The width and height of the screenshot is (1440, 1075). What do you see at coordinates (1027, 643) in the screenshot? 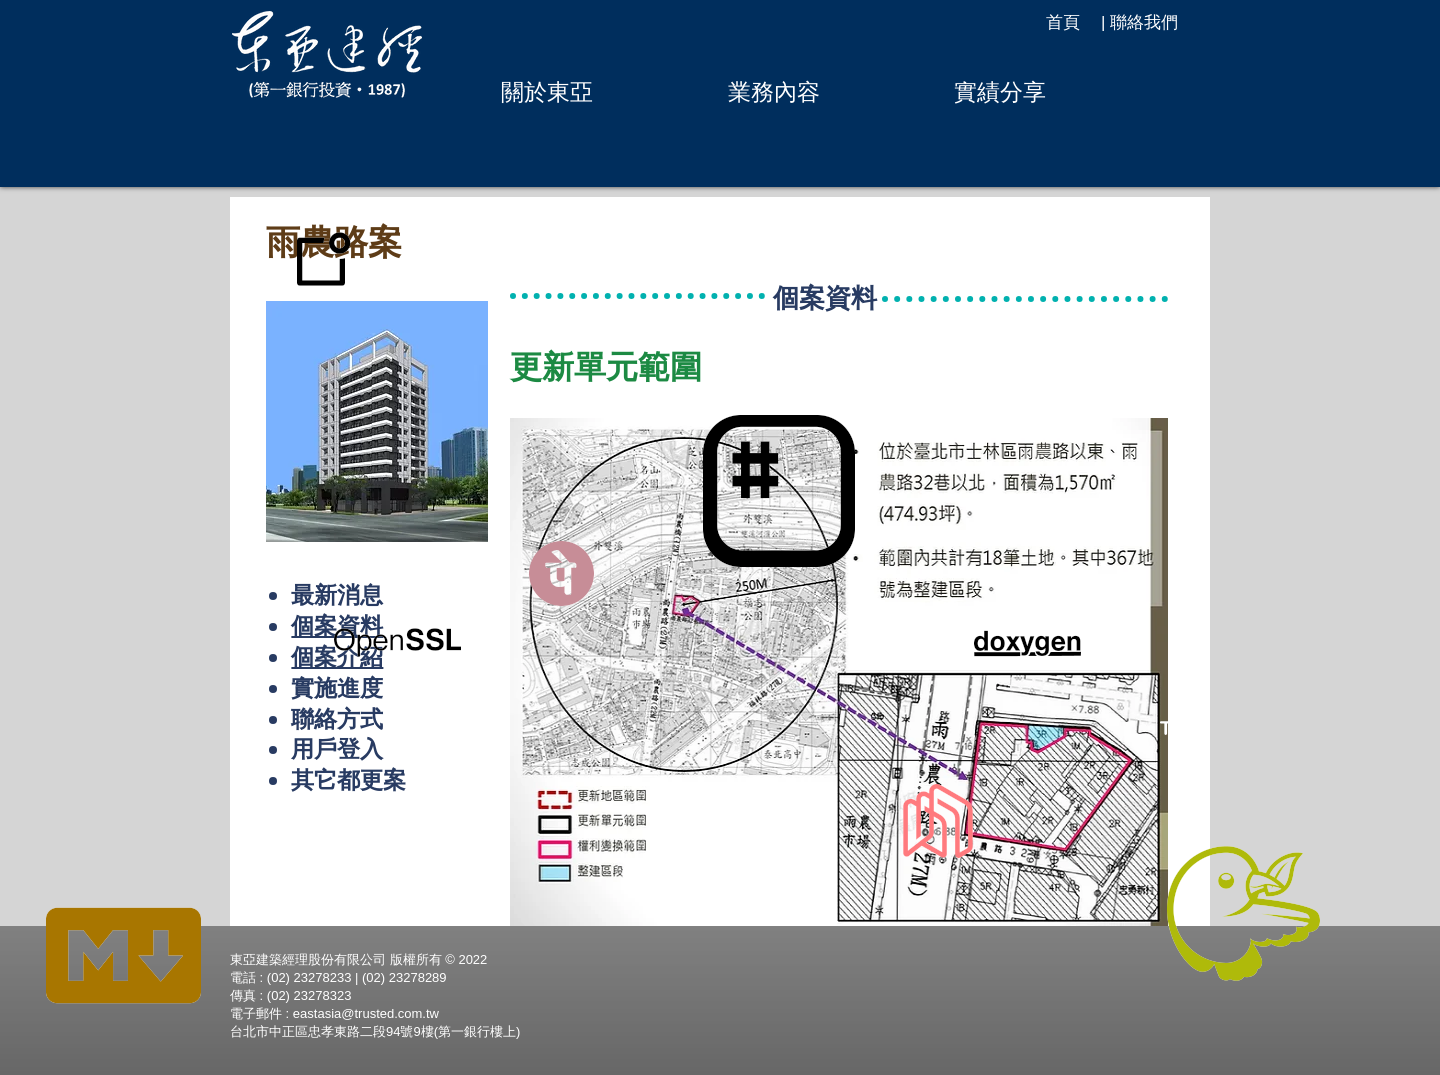
I see `link to Doxygen documentation generator` at bounding box center [1027, 643].